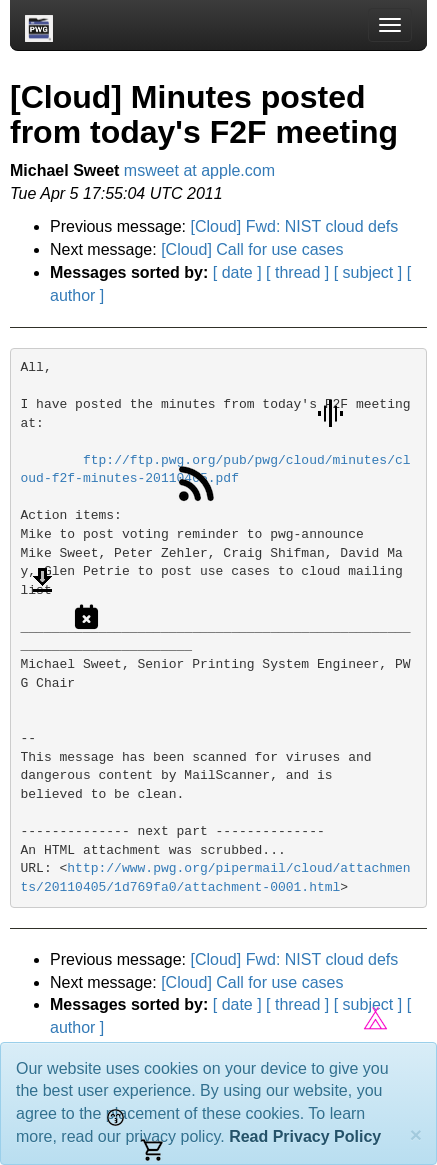 The width and height of the screenshot is (437, 1165). What do you see at coordinates (153, 1150) in the screenshot?
I see `view nearby grocery stores` at bounding box center [153, 1150].